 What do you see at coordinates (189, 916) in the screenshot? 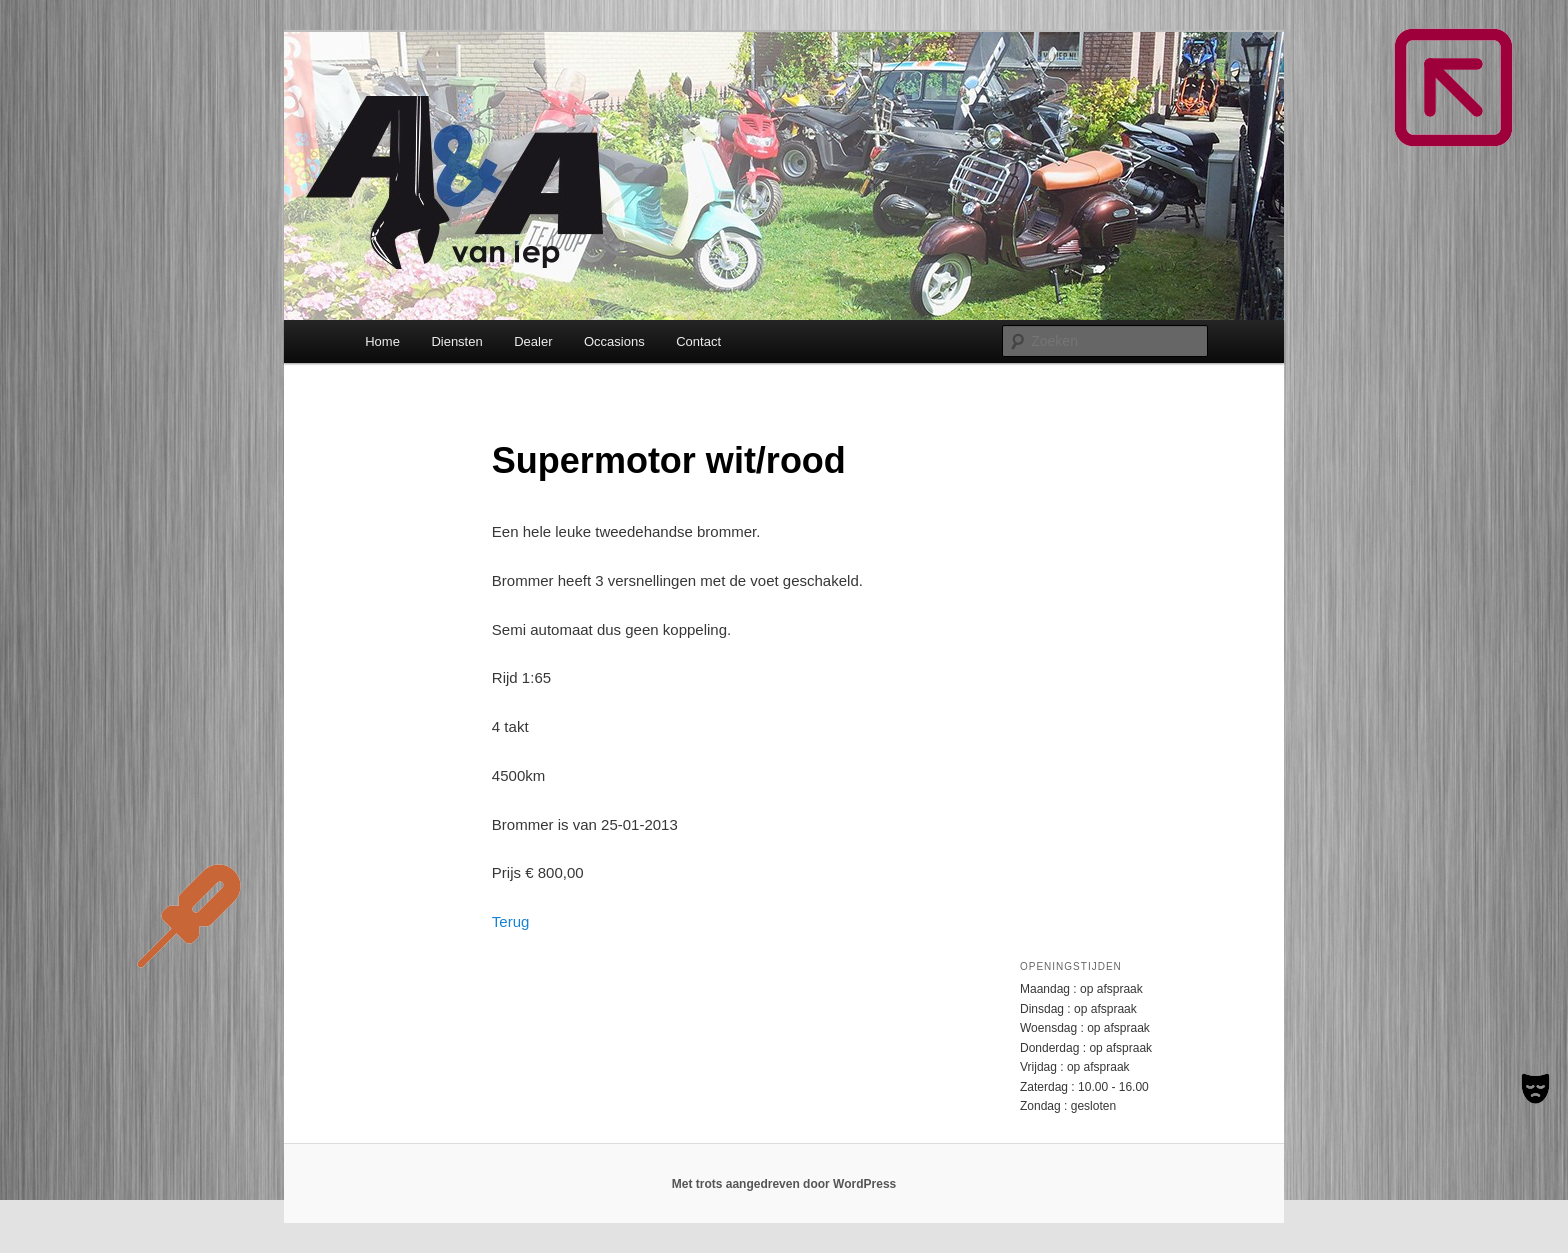
I see `access settings or configuration options` at bounding box center [189, 916].